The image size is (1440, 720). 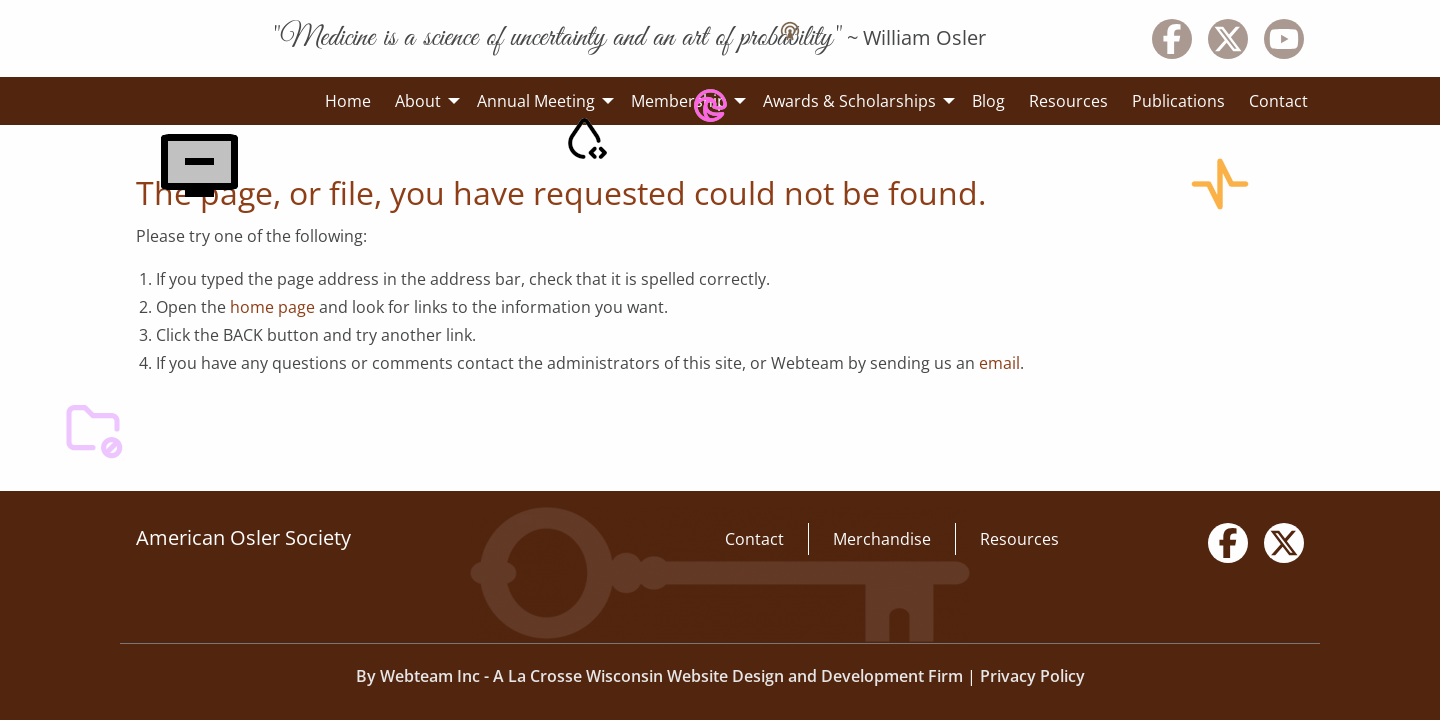 I want to click on access code-based liquid or fluid simulations, so click(x=584, y=138).